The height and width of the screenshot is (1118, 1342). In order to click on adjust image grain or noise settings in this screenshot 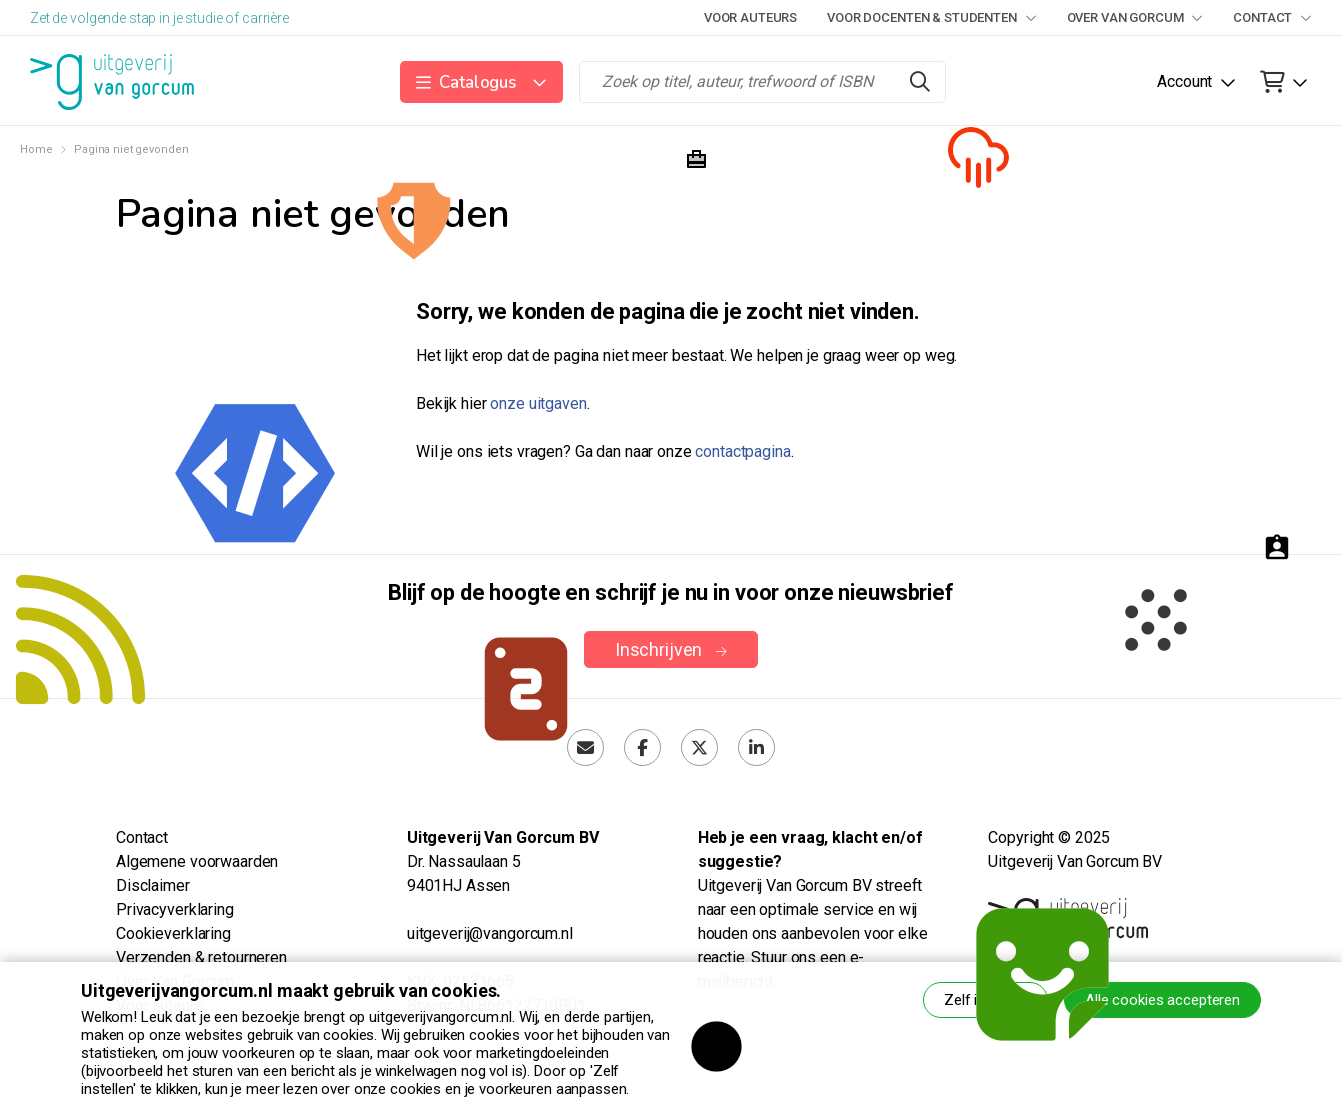, I will do `click(1156, 620)`.